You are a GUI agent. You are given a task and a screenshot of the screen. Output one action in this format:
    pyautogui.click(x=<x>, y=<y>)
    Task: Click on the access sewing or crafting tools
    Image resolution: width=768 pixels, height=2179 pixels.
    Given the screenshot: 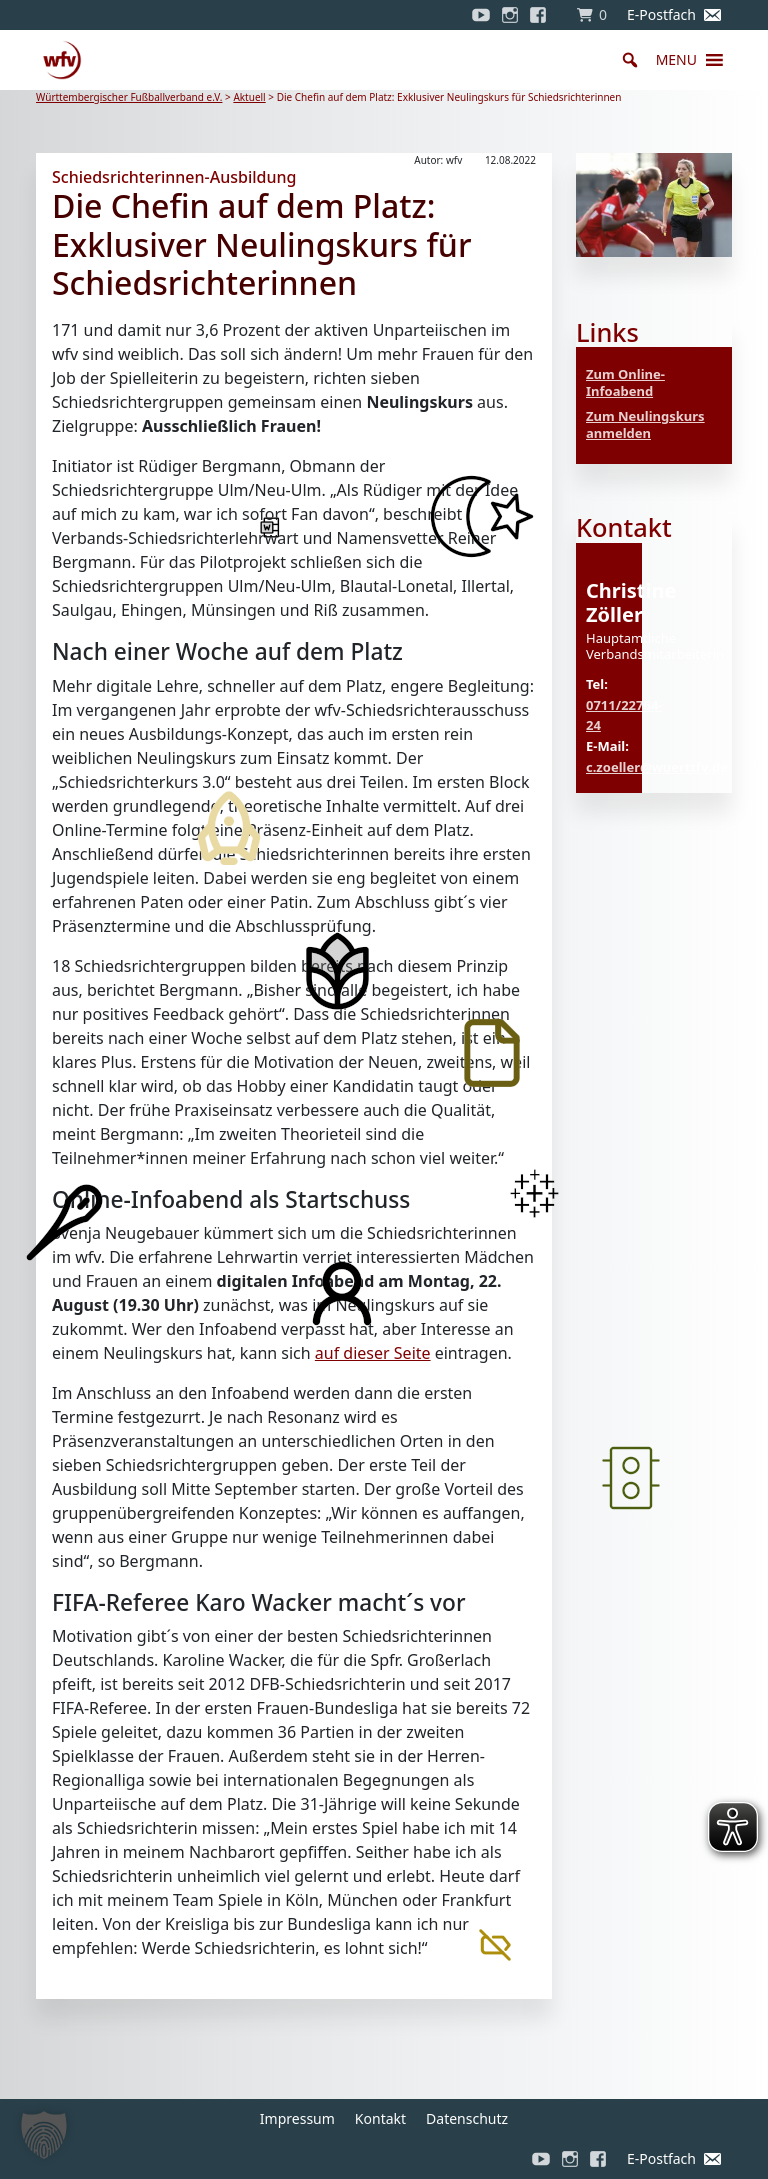 What is the action you would take?
    pyautogui.click(x=64, y=1222)
    